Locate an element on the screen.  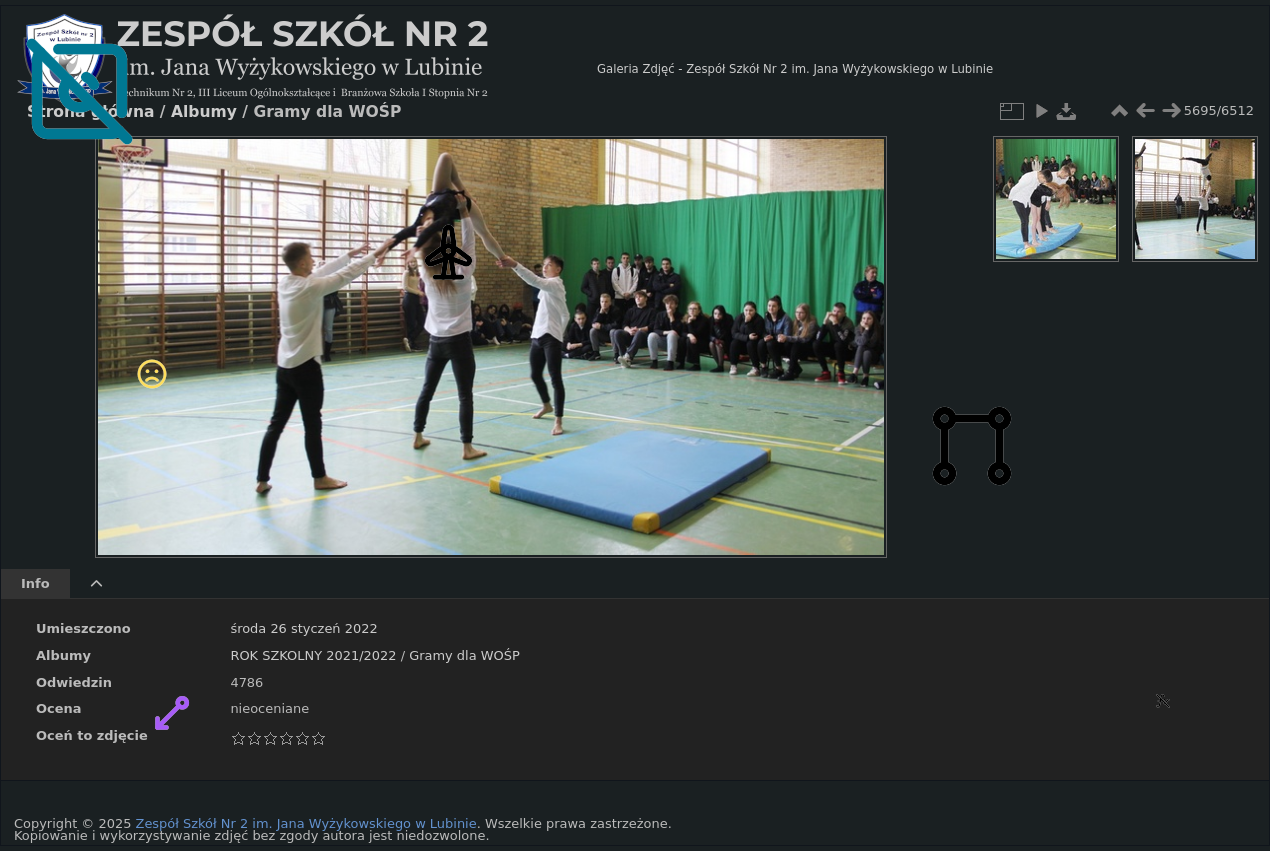
indicate negative feedback or dissatisfaction is located at coordinates (152, 374).